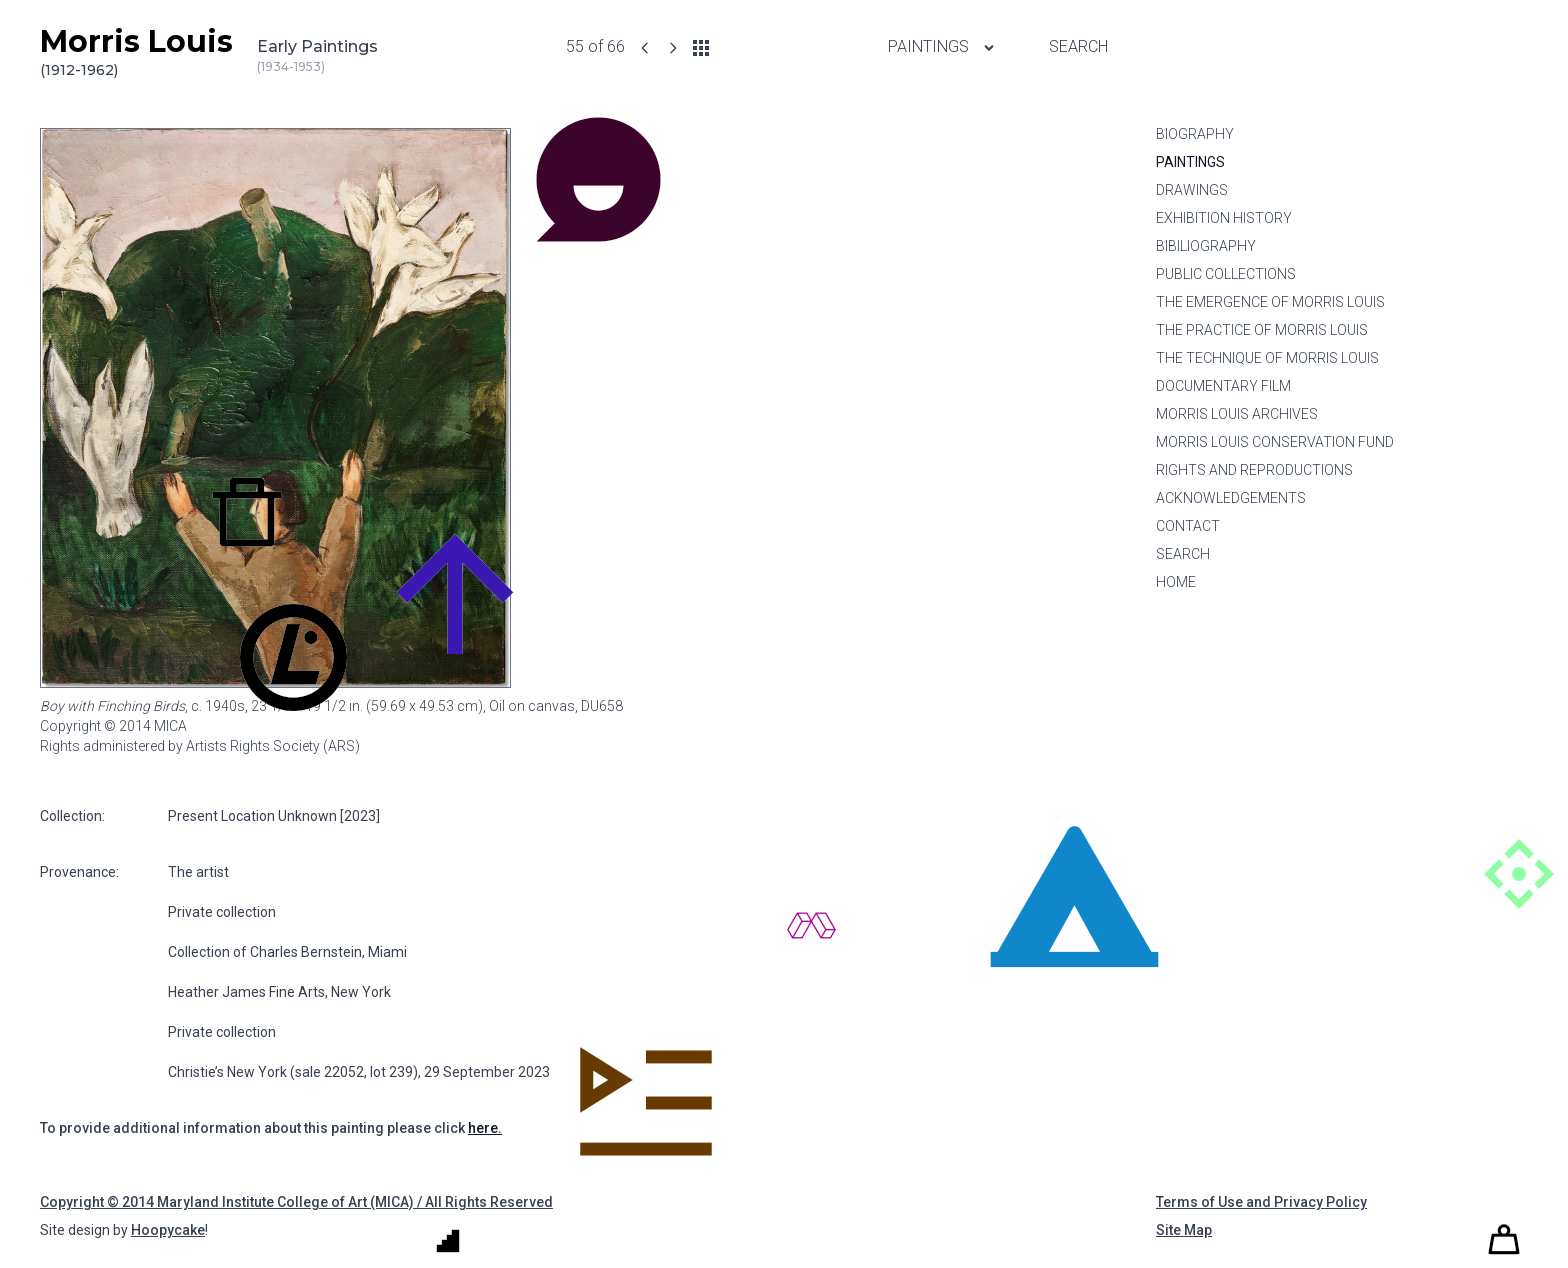 The image size is (1568, 1268). I want to click on drag to reposition this element, so click(1519, 874).